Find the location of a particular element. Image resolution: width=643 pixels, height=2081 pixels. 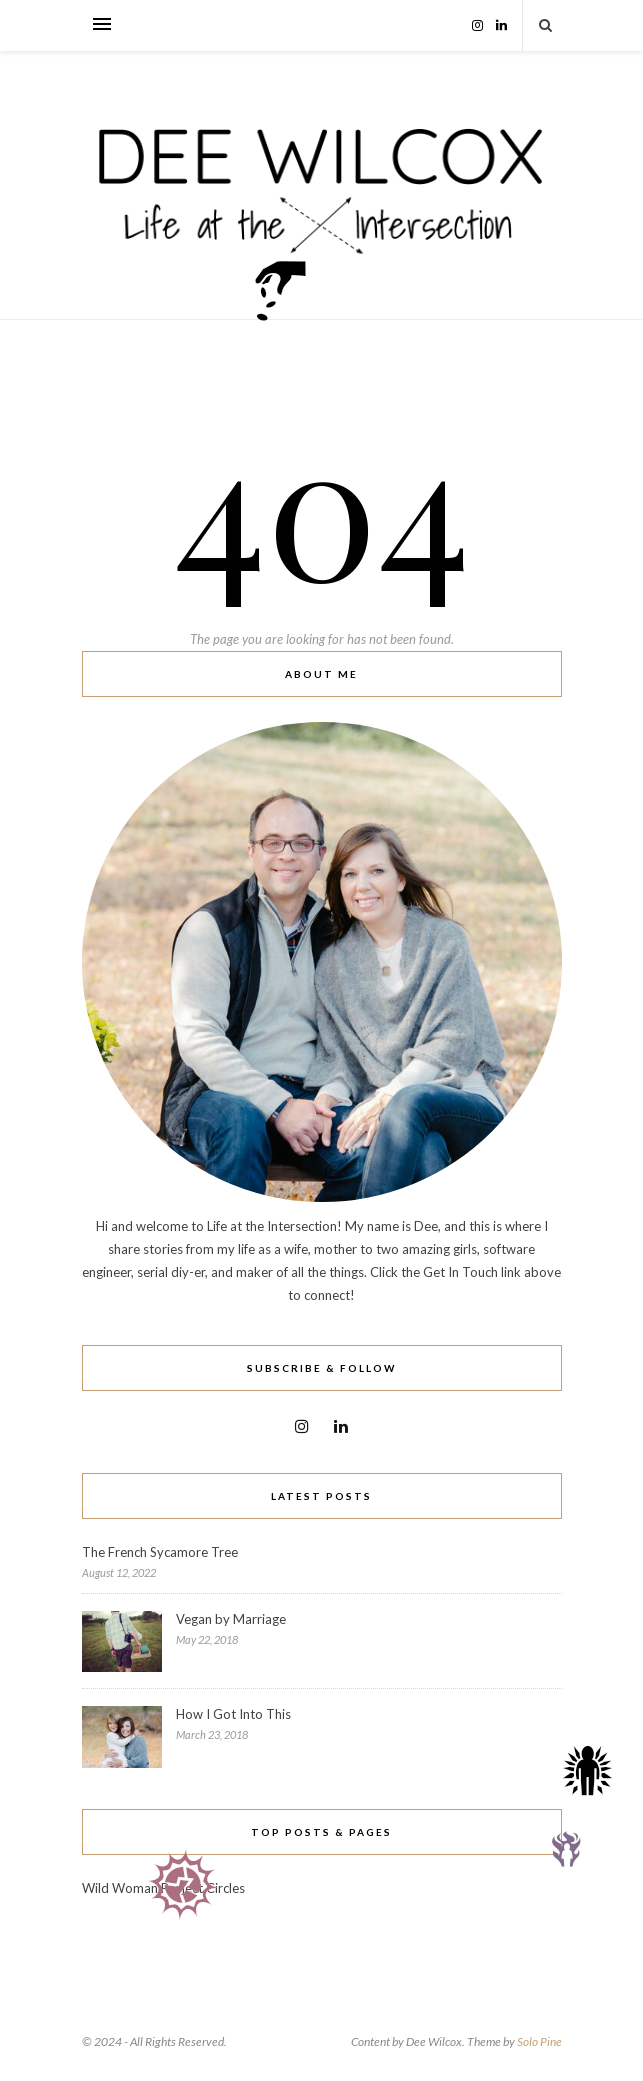

make a payment or purchase is located at coordinates (274, 291).